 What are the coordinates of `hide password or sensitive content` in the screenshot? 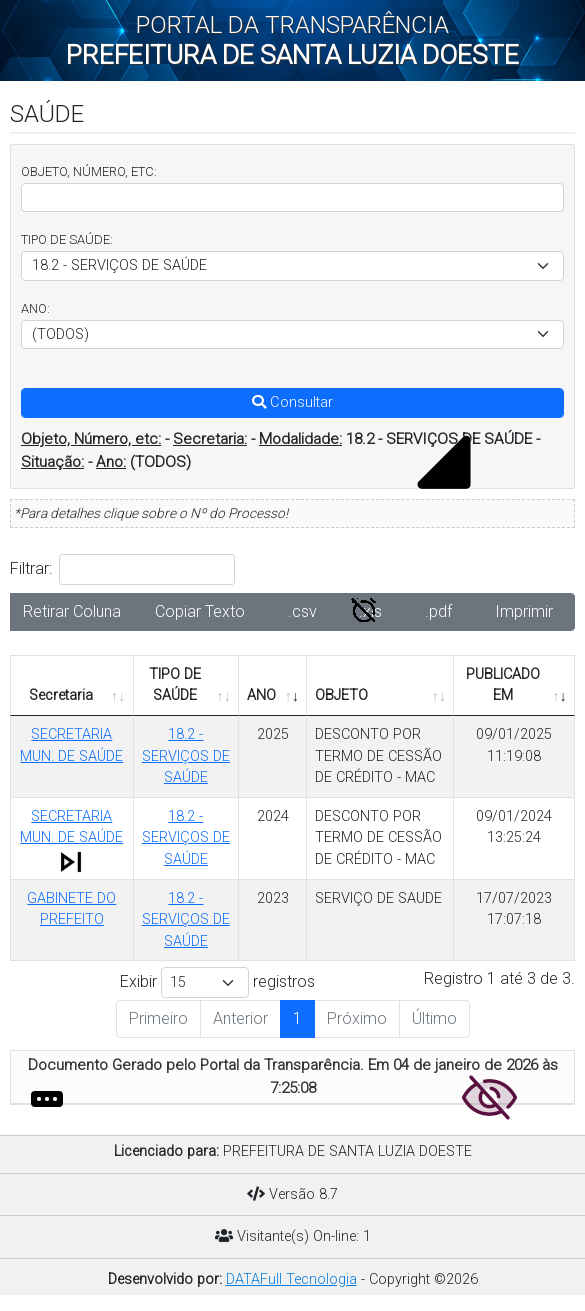 It's located at (489, 1097).